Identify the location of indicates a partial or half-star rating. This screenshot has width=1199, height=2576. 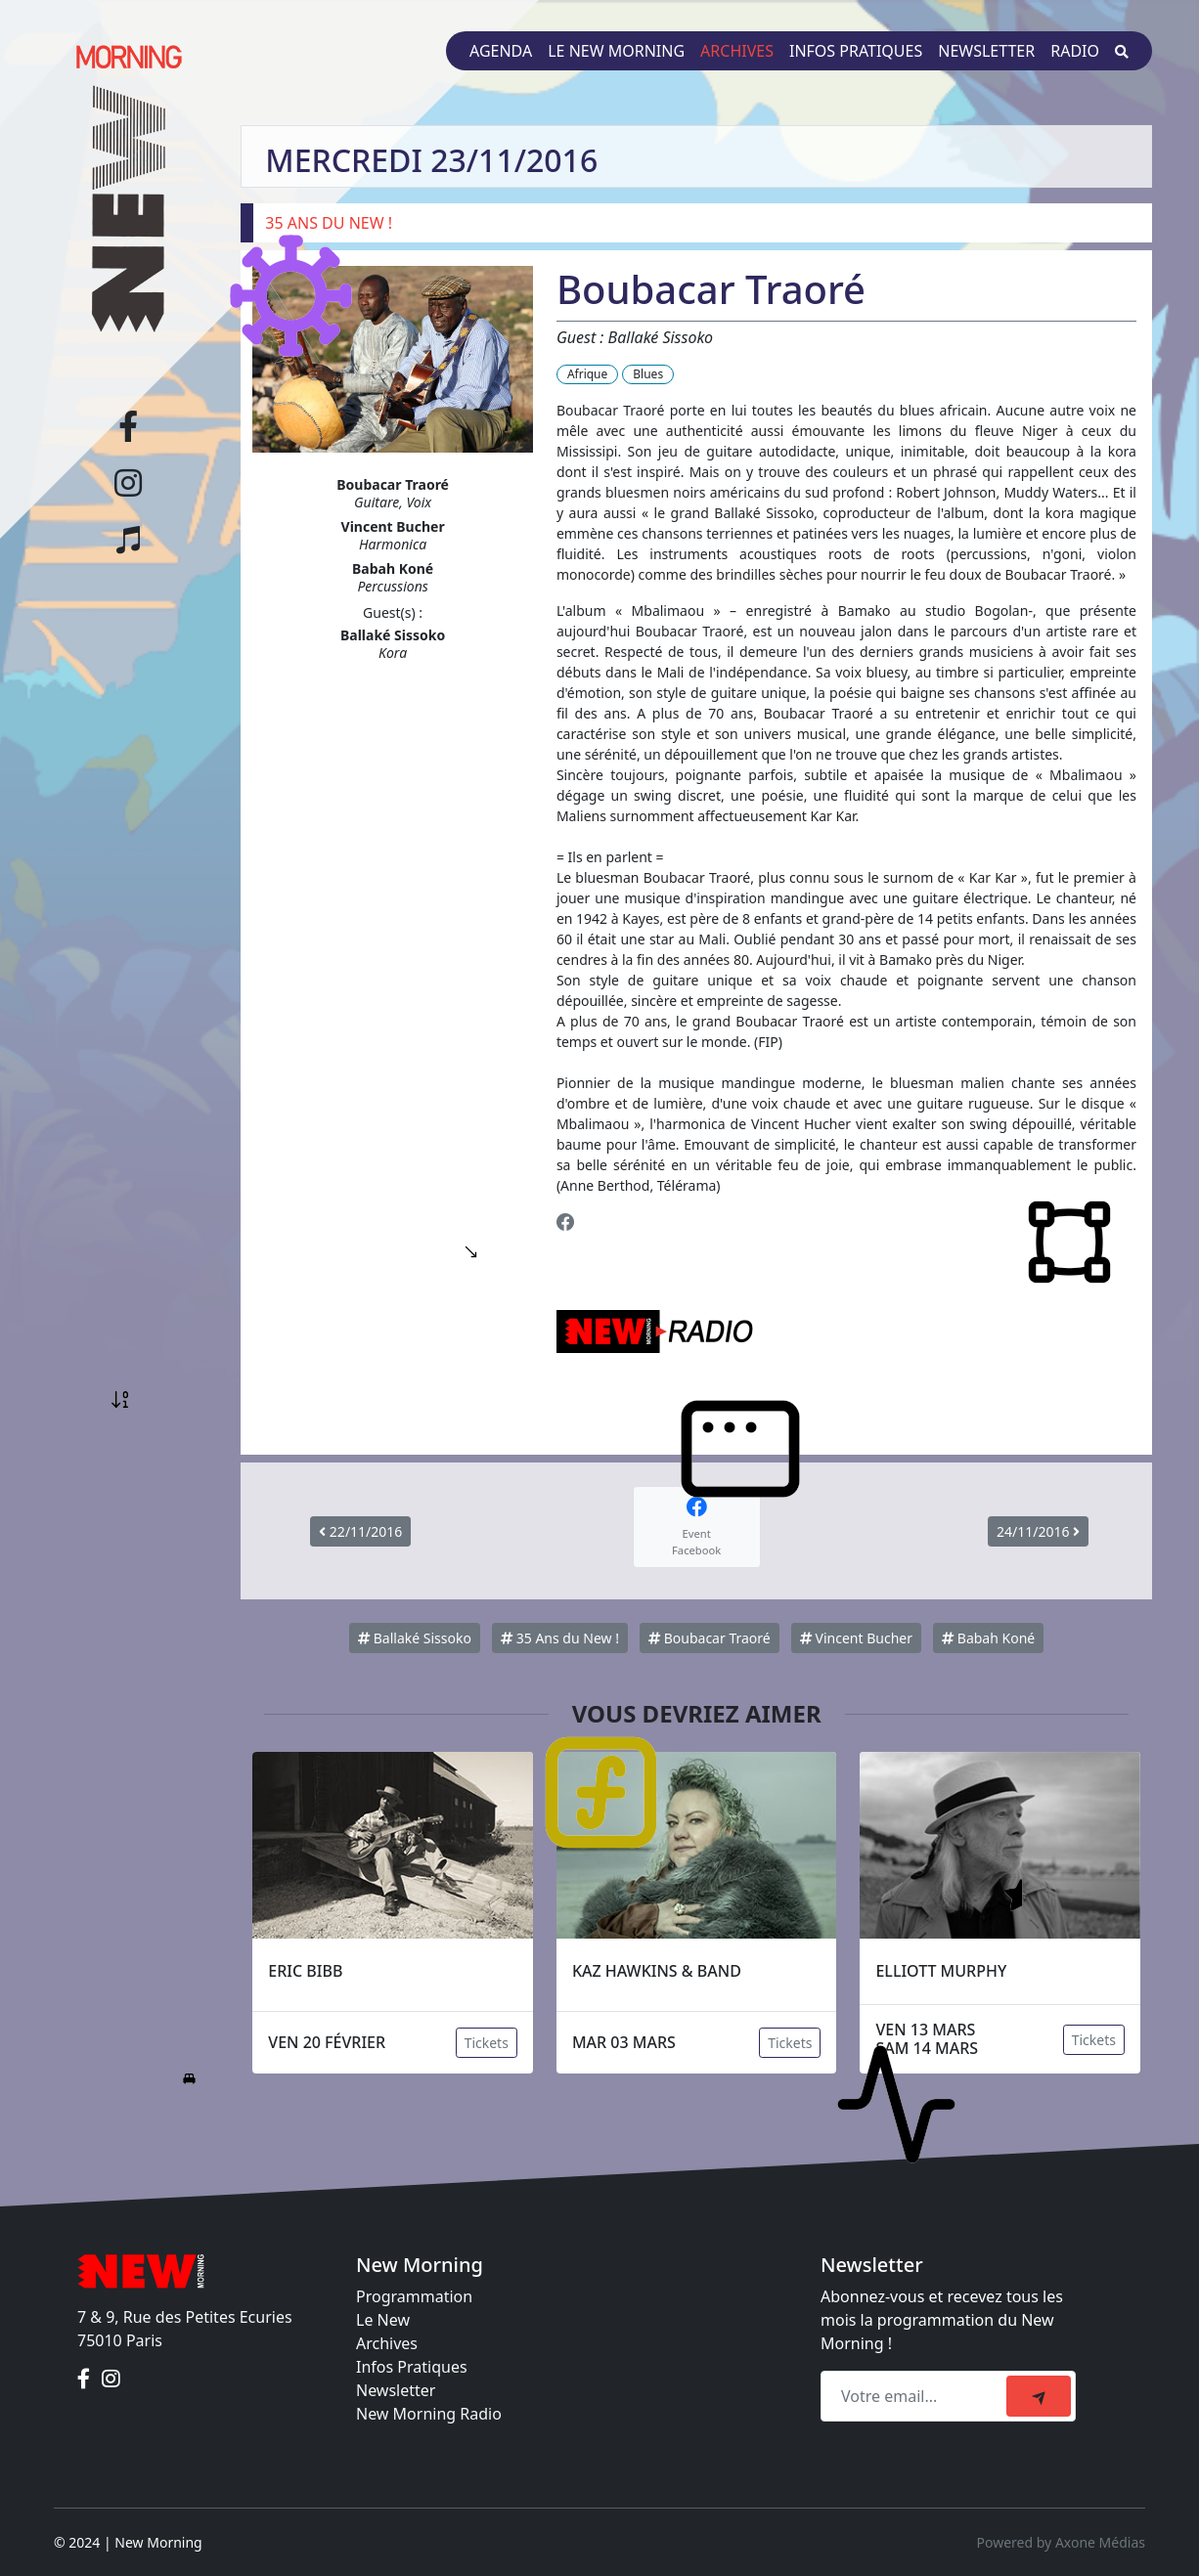
(1021, 1896).